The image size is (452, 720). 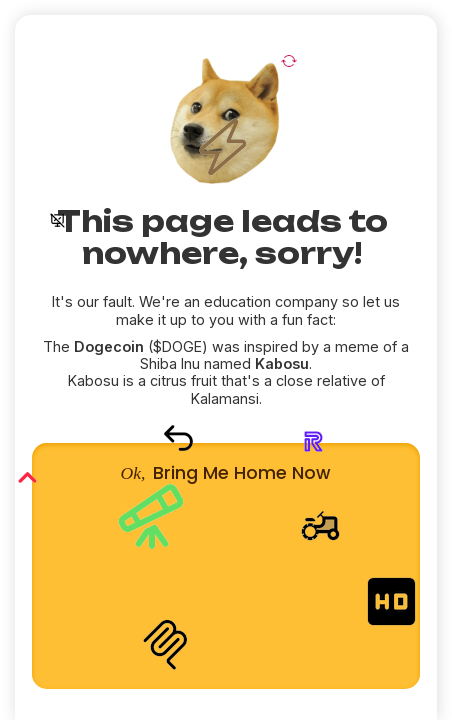 What do you see at coordinates (27, 476) in the screenshot?
I see `collapse an expanded section` at bounding box center [27, 476].